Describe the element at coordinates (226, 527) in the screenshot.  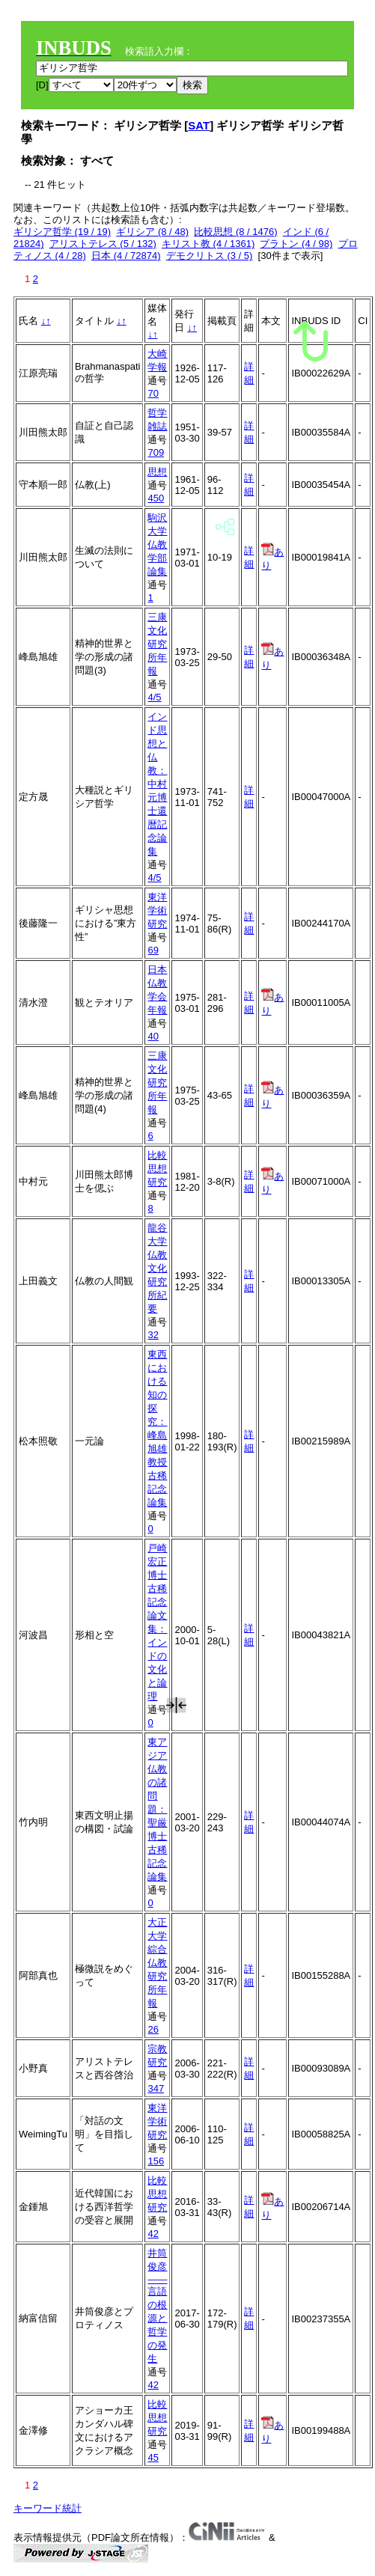
I see `view hierarchical organization or folder structure` at that location.